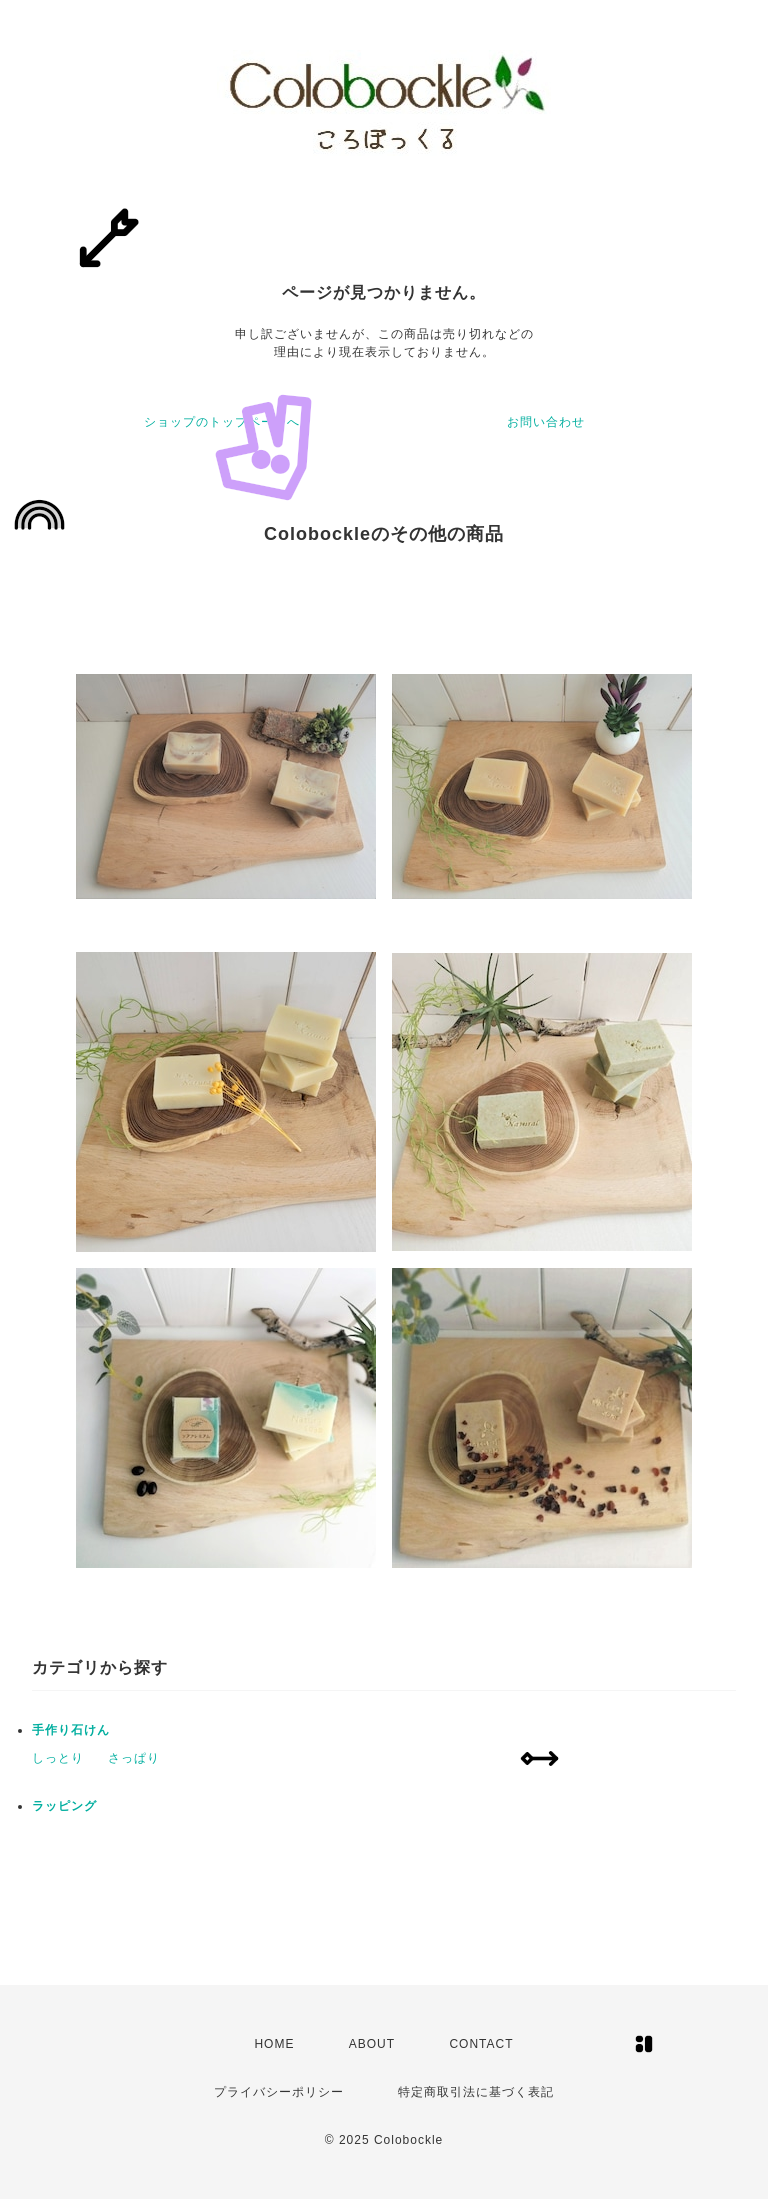 Image resolution: width=768 pixels, height=2199 pixels. I want to click on navigate to the next step or section, so click(539, 1758).